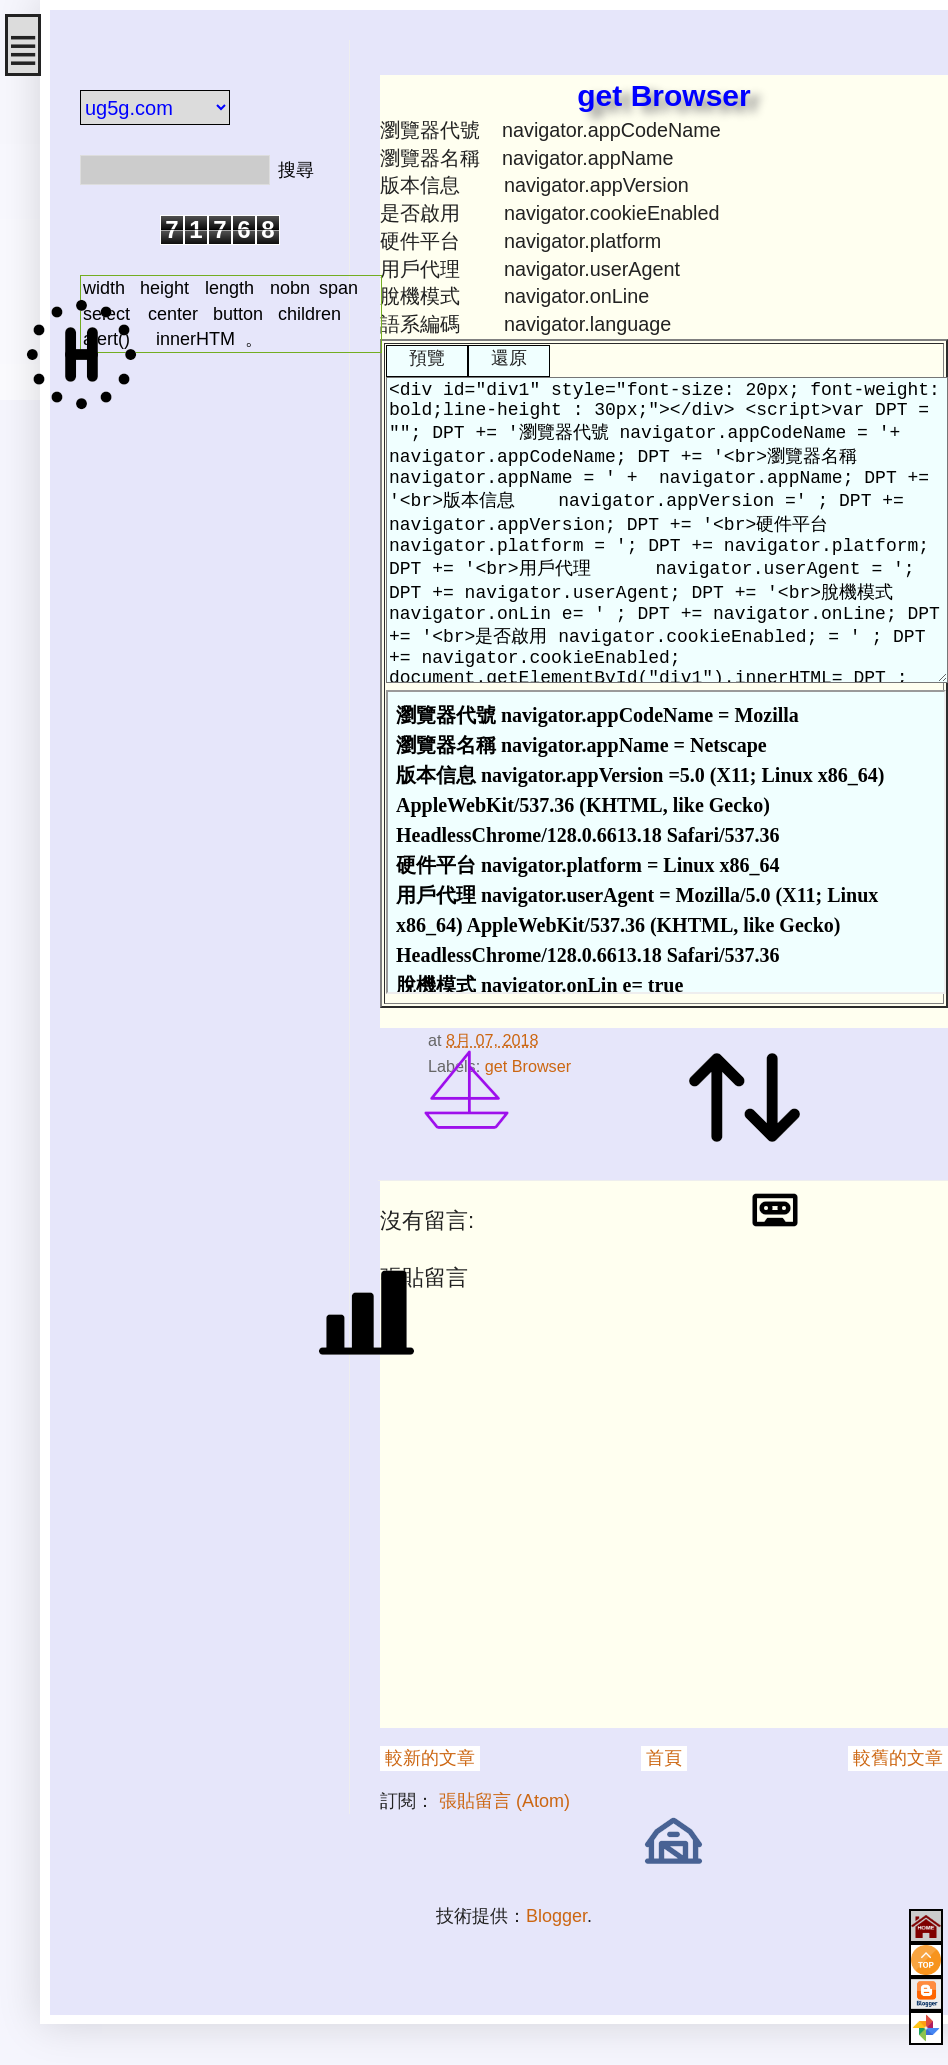 The width and height of the screenshot is (948, 2065). What do you see at coordinates (366, 1314) in the screenshot?
I see `view analytics or statistics` at bounding box center [366, 1314].